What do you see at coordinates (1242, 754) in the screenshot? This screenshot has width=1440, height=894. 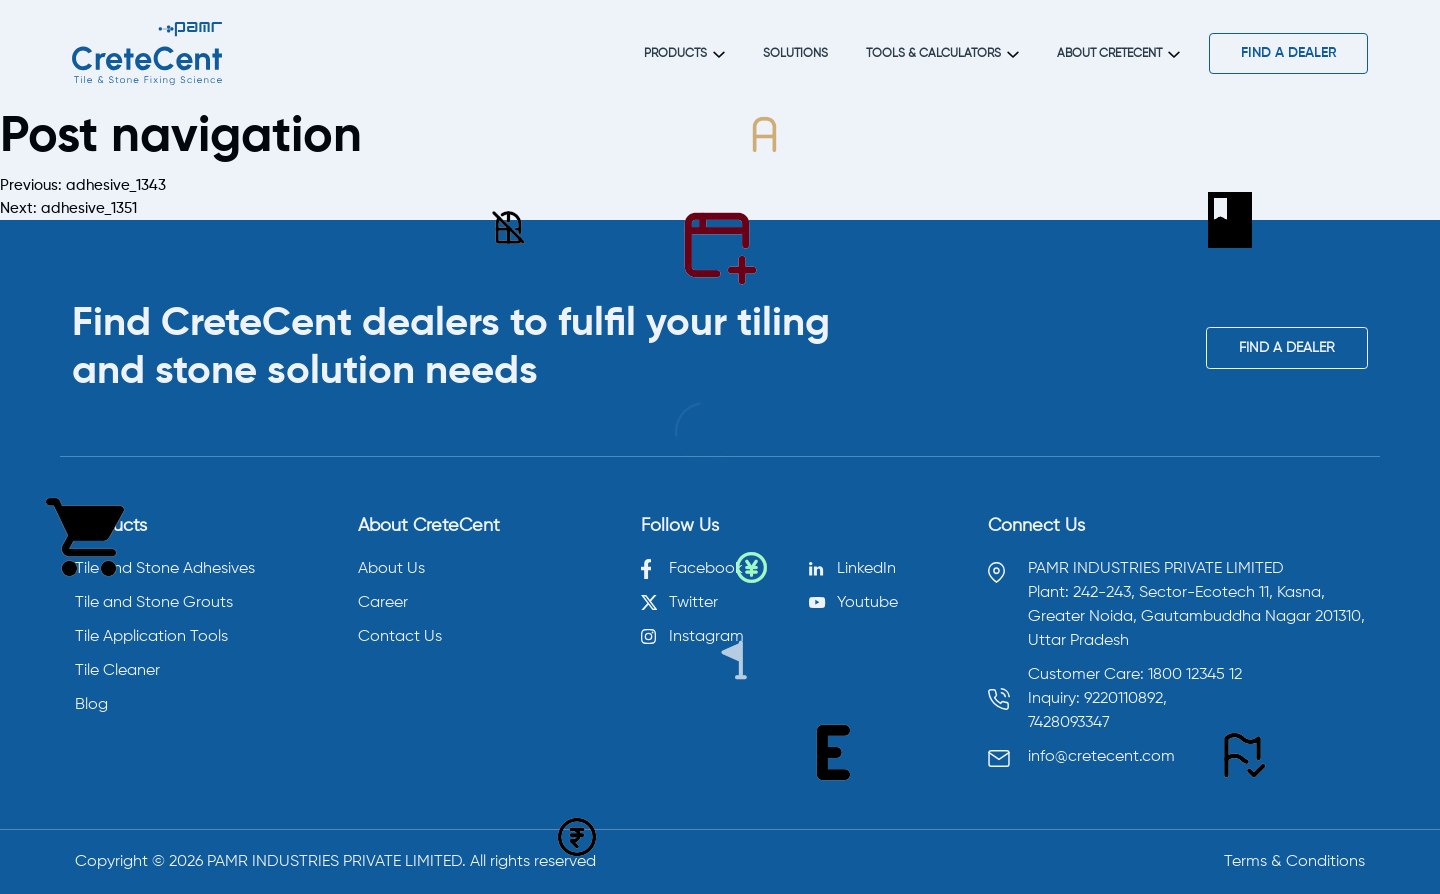 I see `mark task or item as complete` at bounding box center [1242, 754].